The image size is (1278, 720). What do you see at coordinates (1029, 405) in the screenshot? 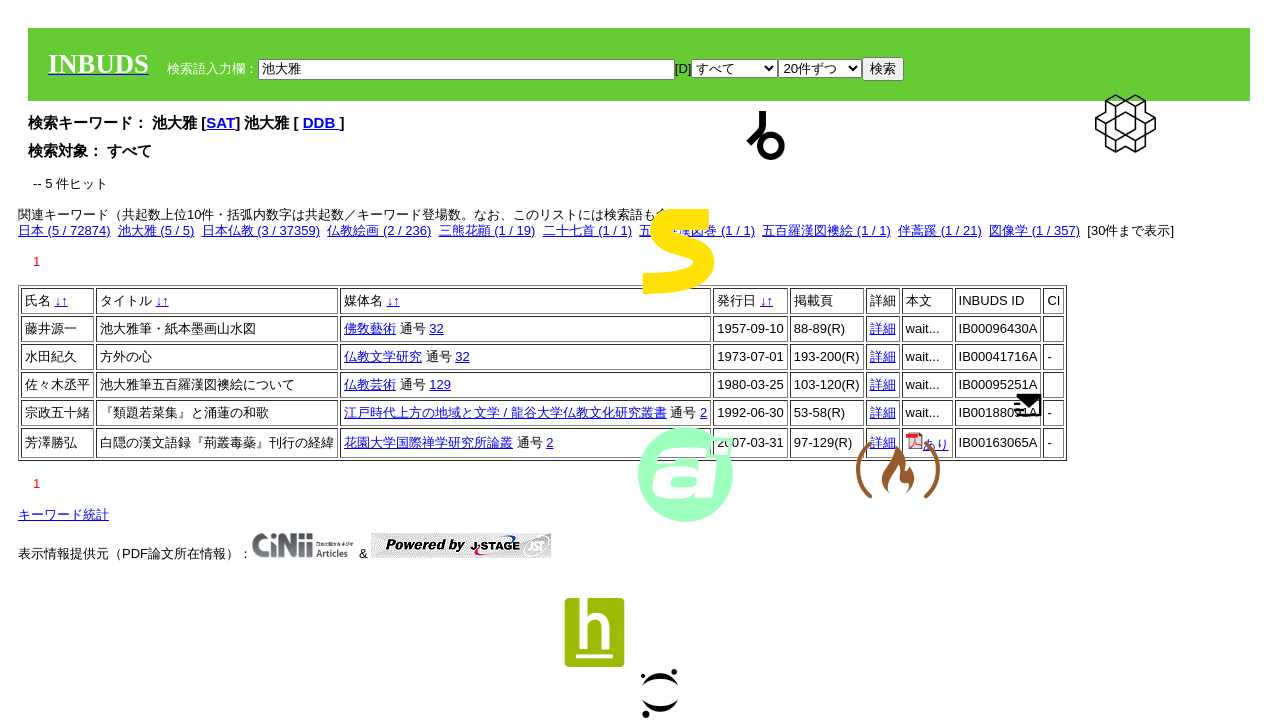
I see `send an email or message` at bounding box center [1029, 405].